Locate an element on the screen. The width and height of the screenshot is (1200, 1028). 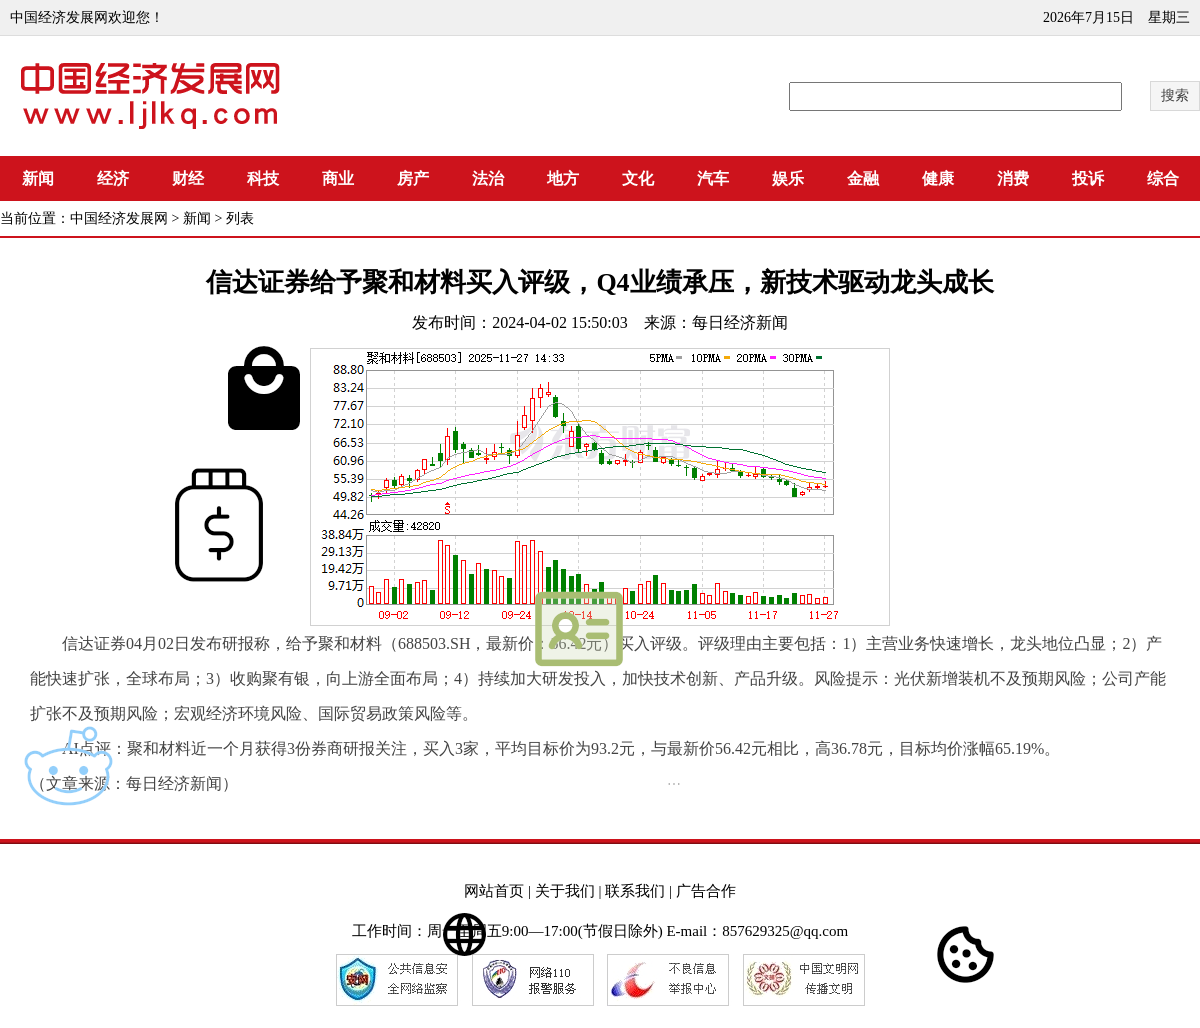
open the Reddit app is located at coordinates (68, 770).